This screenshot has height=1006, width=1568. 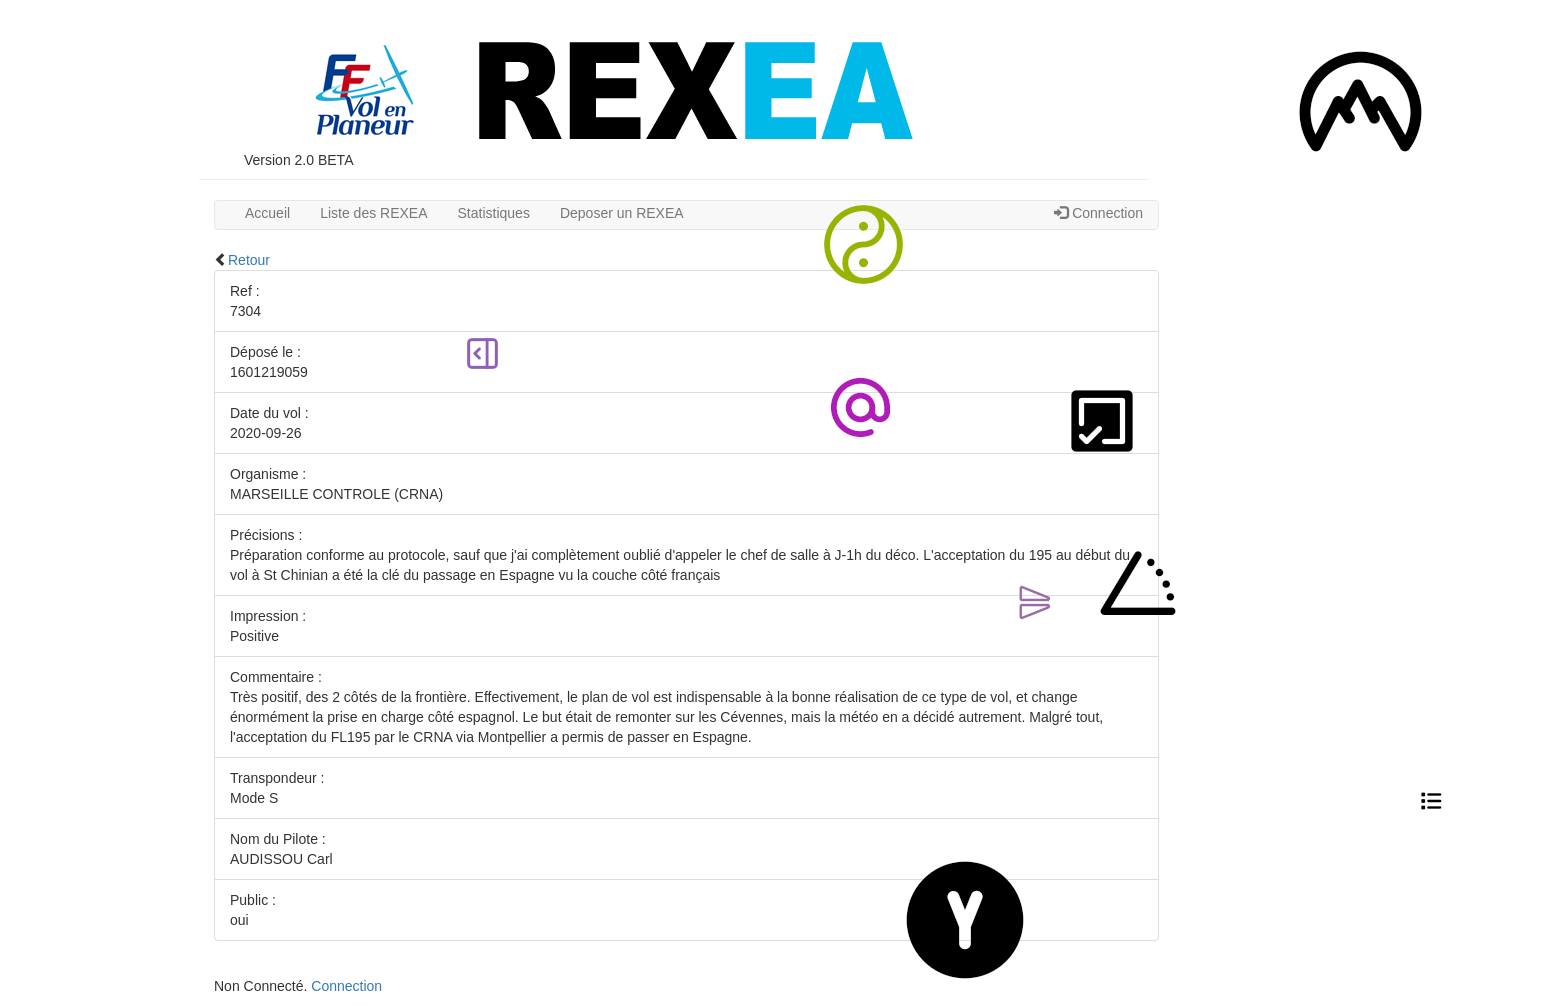 I want to click on flip image or content vertically, so click(x=1033, y=602).